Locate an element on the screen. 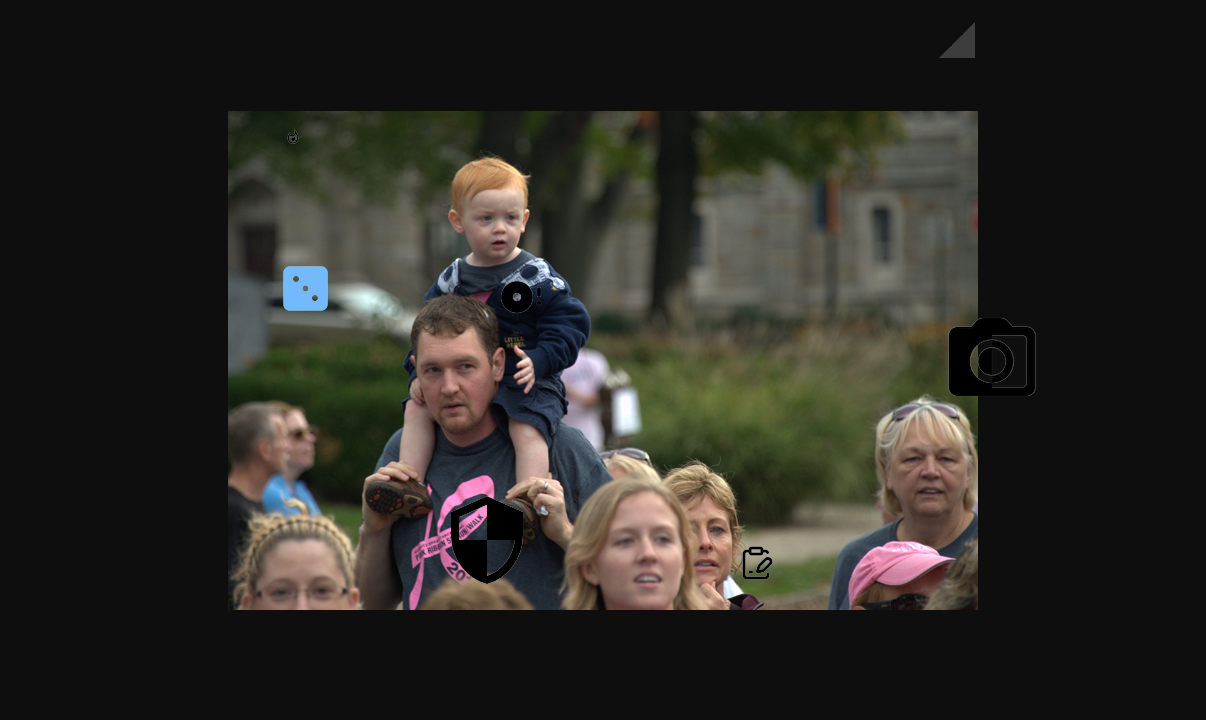 The image size is (1206, 720). randomize or shuffle content is located at coordinates (305, 288).